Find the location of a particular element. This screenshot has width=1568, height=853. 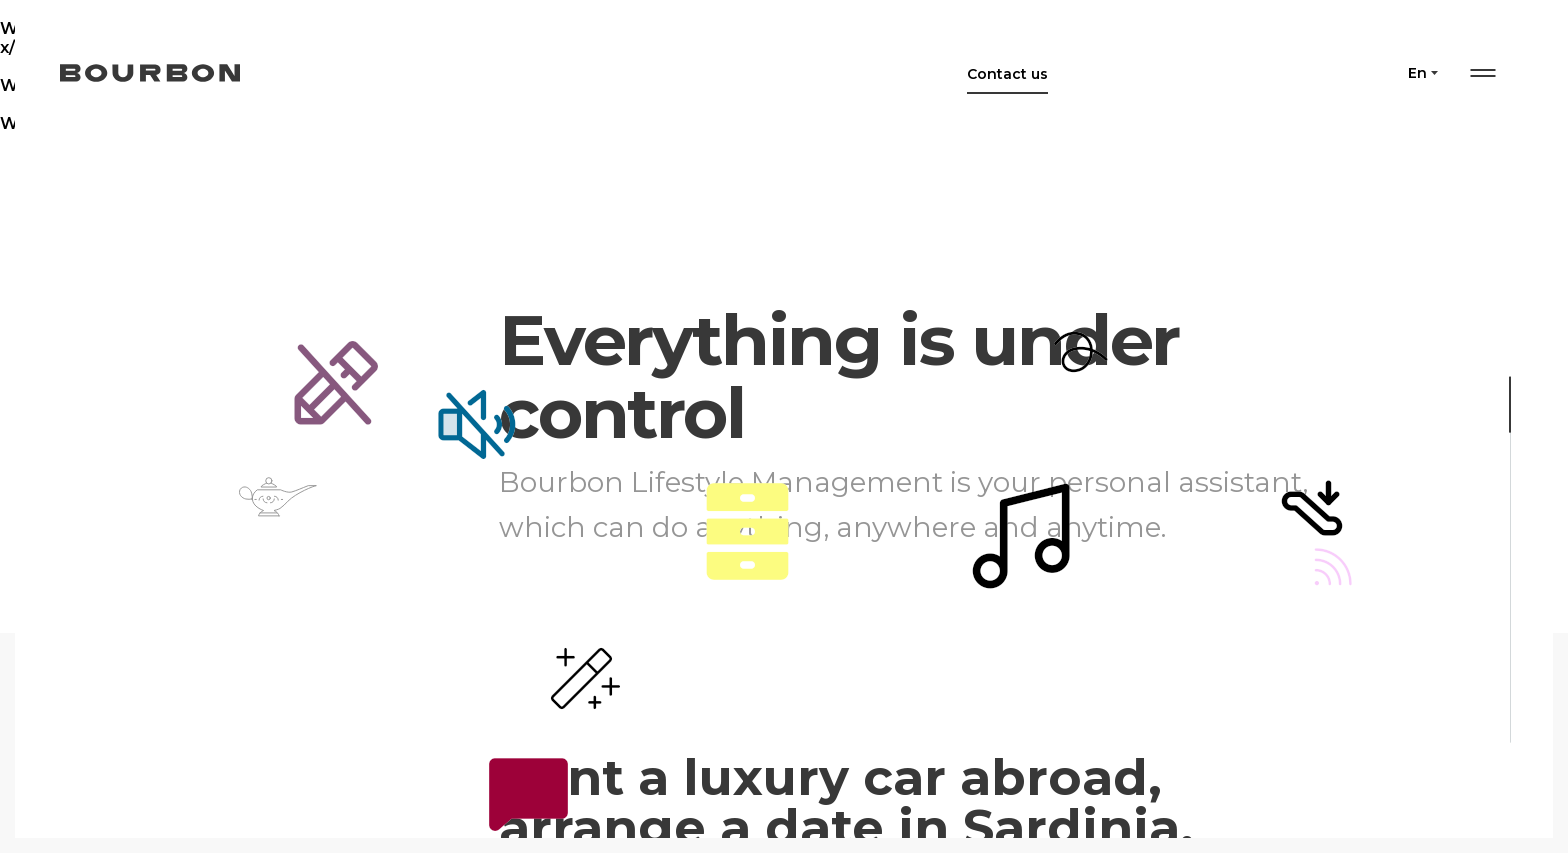

editing is disabled or unavailable is located at coordinates (334, 384).